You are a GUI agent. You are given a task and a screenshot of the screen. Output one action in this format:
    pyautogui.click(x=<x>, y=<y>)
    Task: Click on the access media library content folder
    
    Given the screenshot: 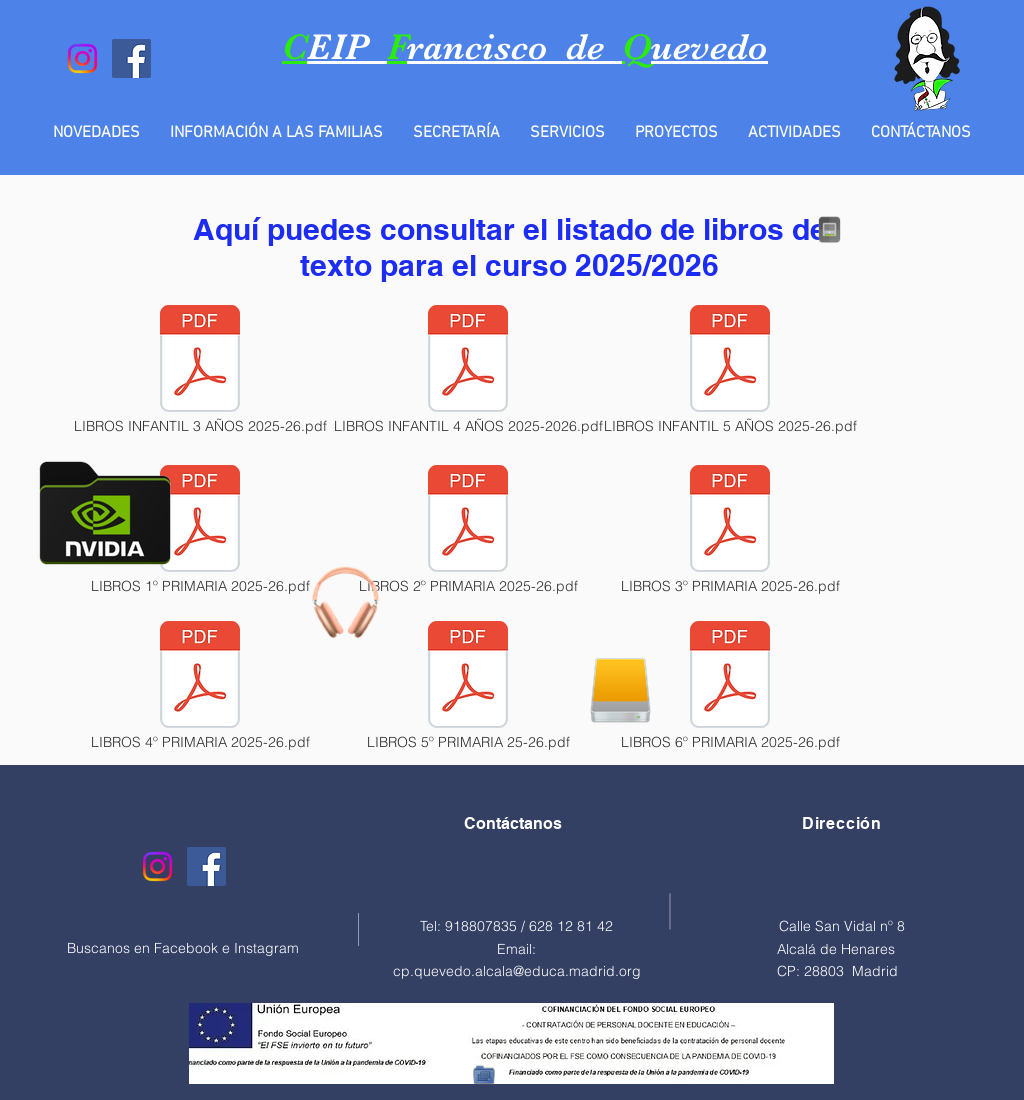 What is the action you would take?
    pyautogui.click(x=484, y=1075)
    